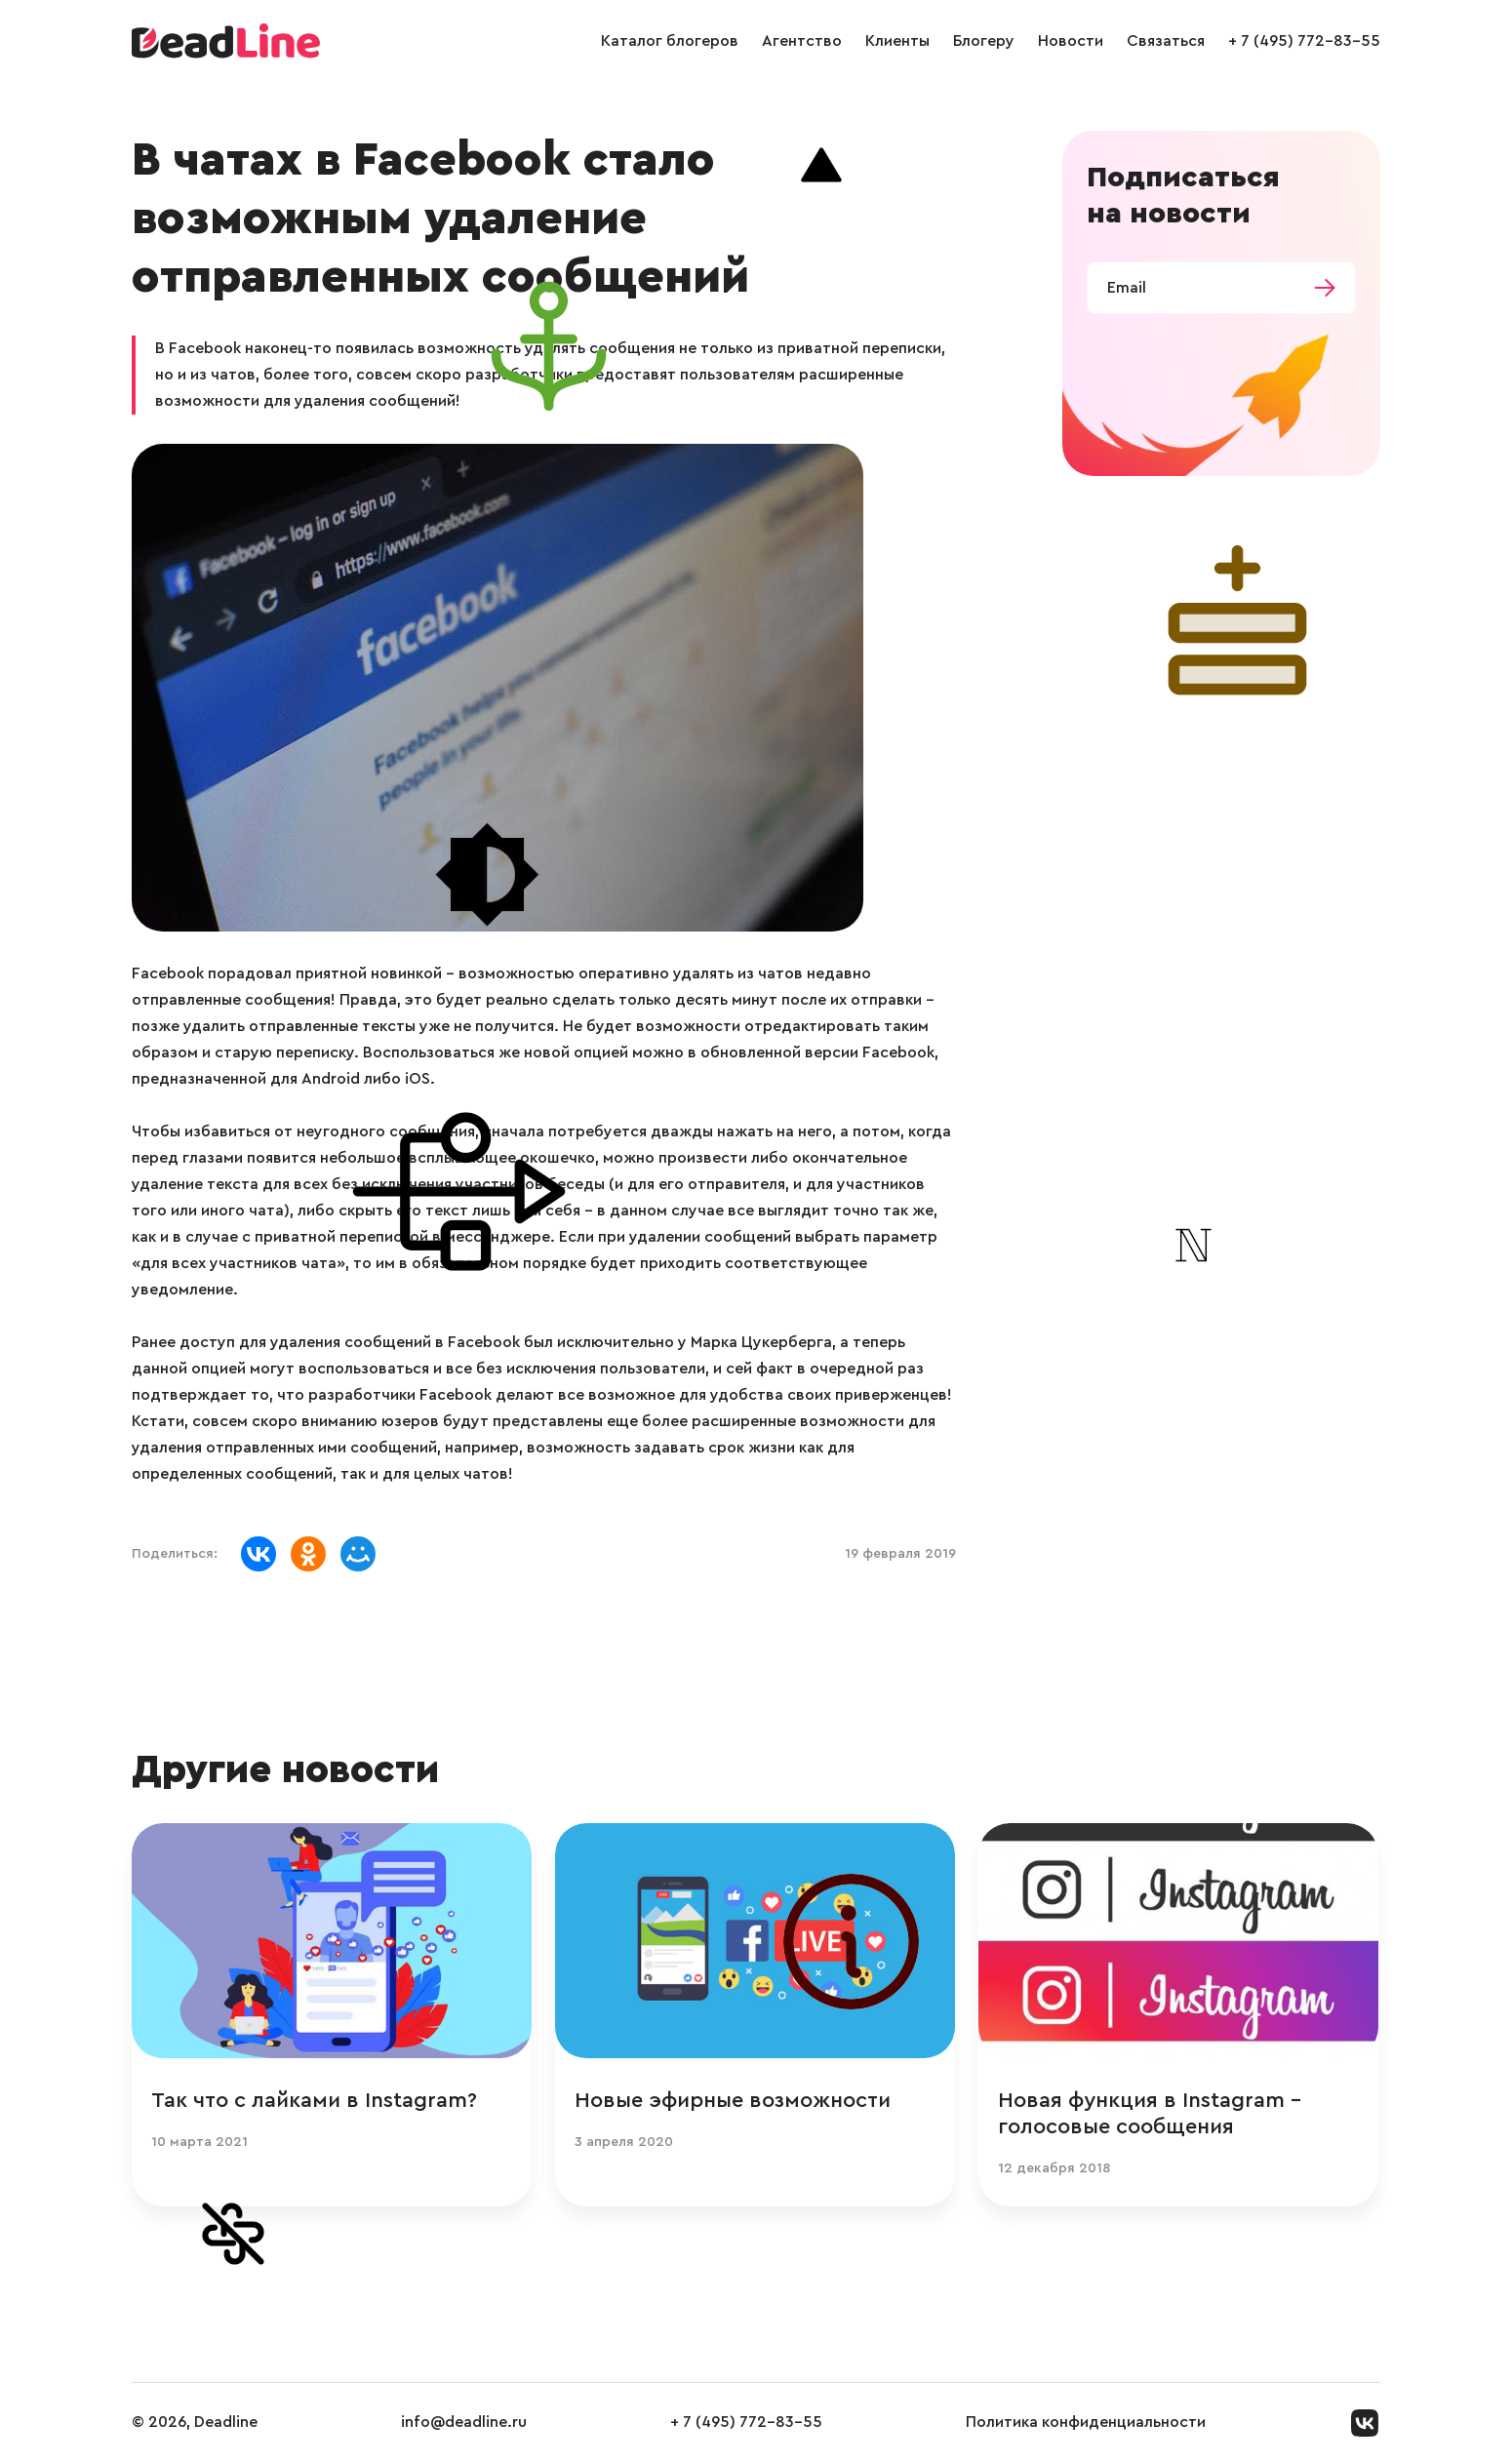  Describe the element at coordinates (851, 1941) in the screenshot. I see `view more information or details` at that location.